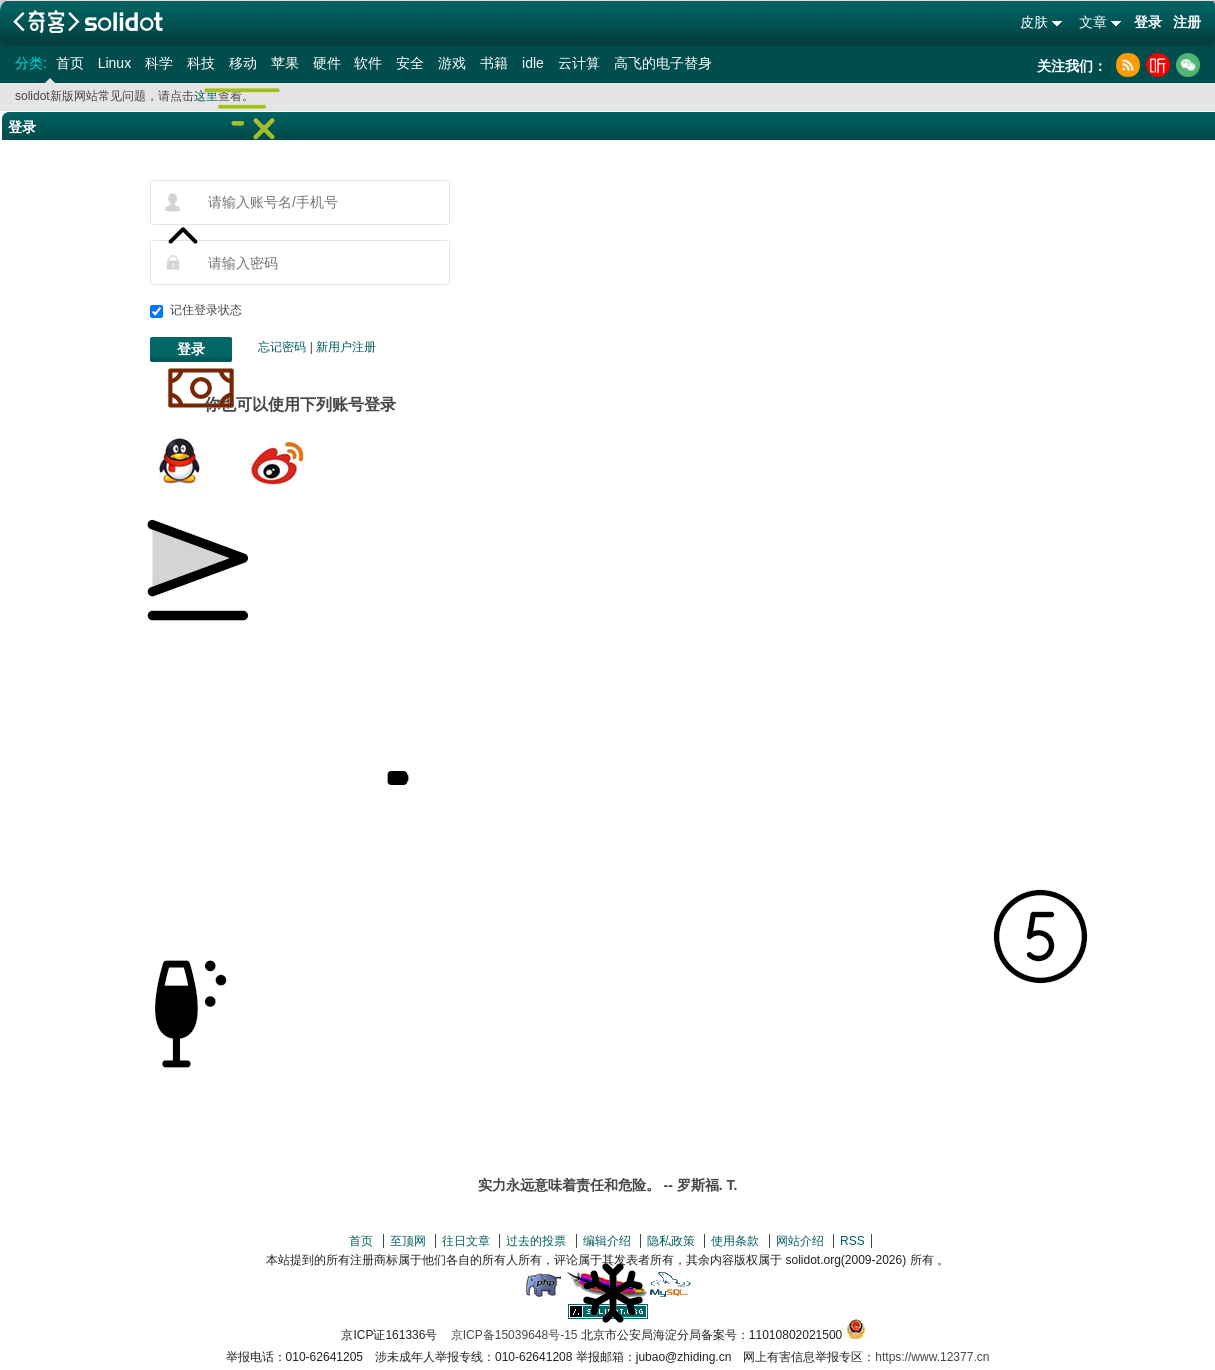  I want to click on view account balance or funds, so click(201, 388).